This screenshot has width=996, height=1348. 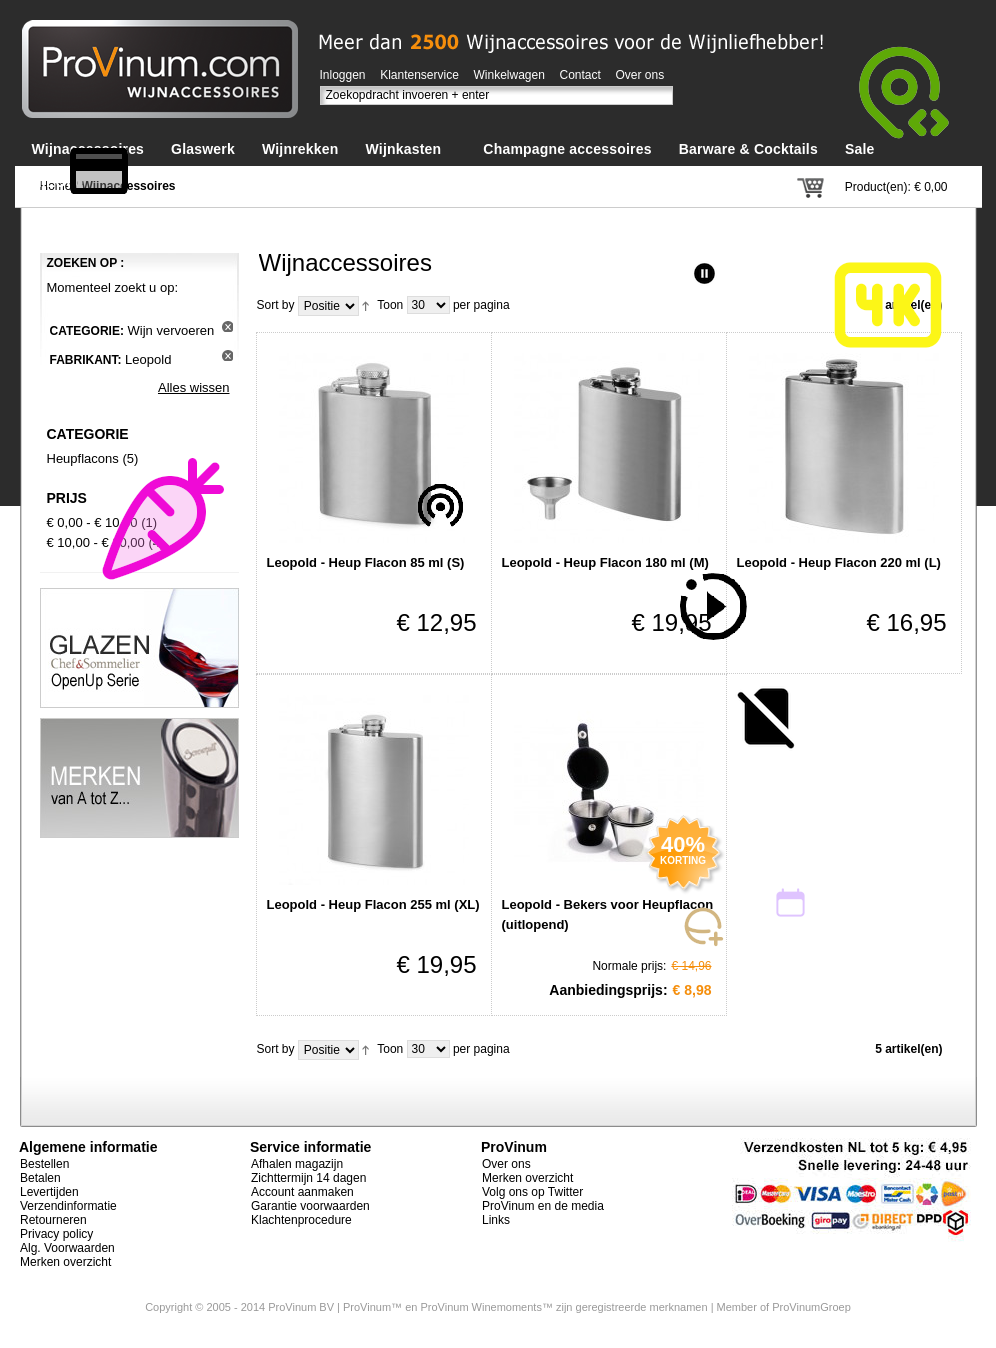 What do you see at coordinates (703, 926) in the screenshot?
I see `add a new globe or world location` at bounding box center [703, 926].